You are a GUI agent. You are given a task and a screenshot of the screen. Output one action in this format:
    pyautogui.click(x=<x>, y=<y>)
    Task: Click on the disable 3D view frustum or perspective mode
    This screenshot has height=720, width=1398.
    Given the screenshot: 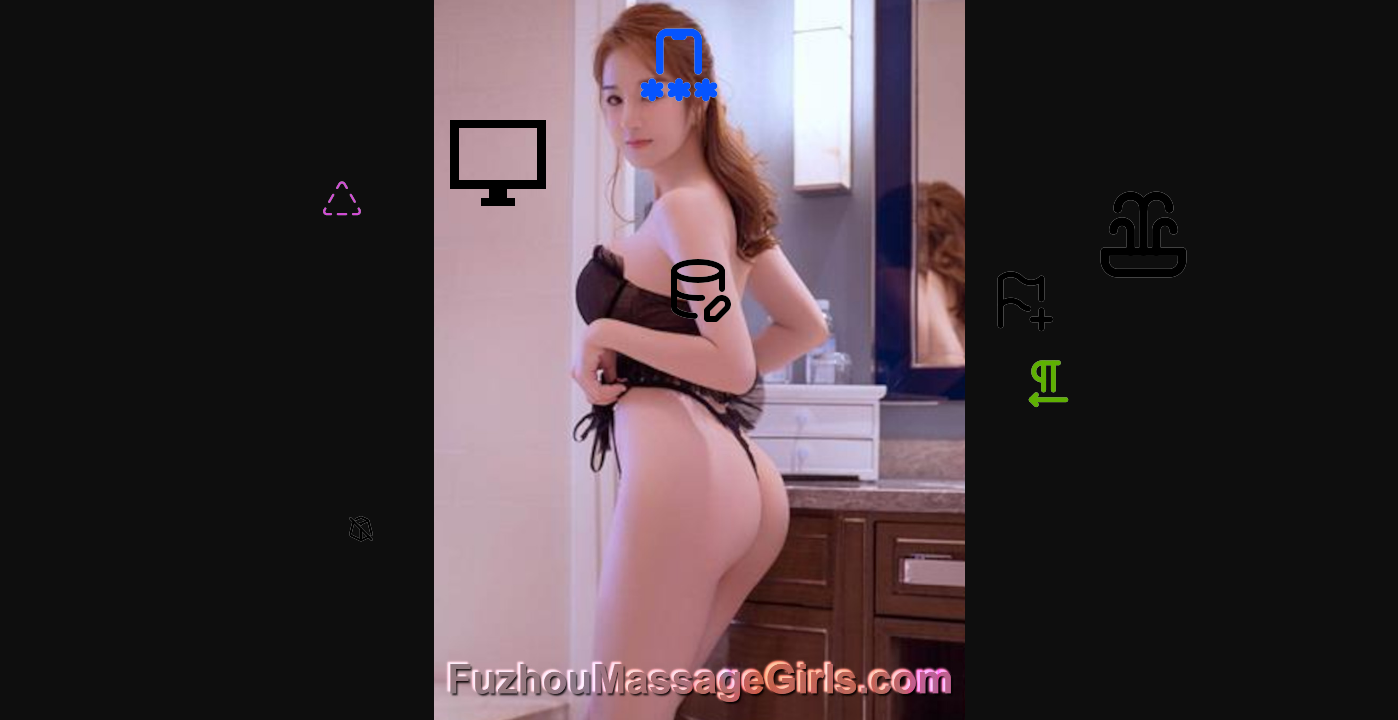 What is the action you would take?
    pyautogui.click(x=361, y=529)
    